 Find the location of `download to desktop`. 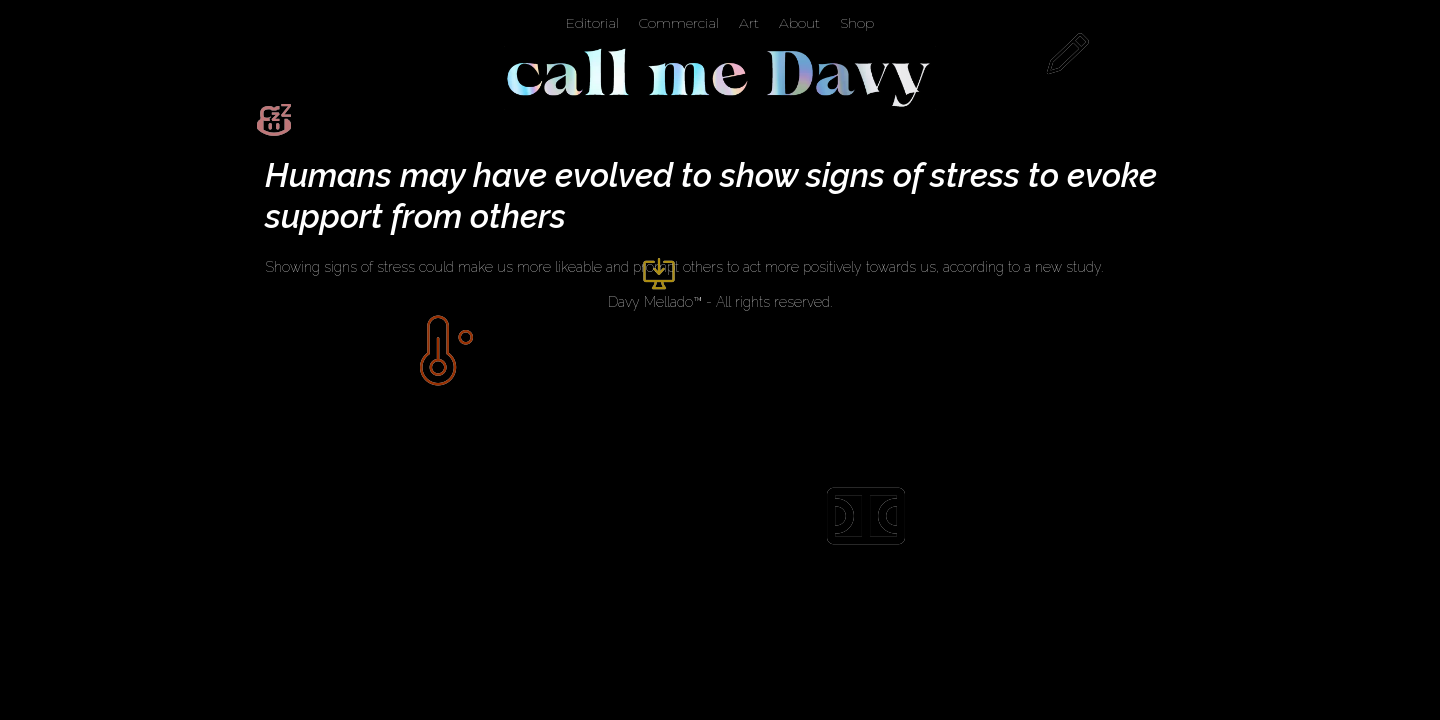

download to desktop is located at coordinates (659, 275).